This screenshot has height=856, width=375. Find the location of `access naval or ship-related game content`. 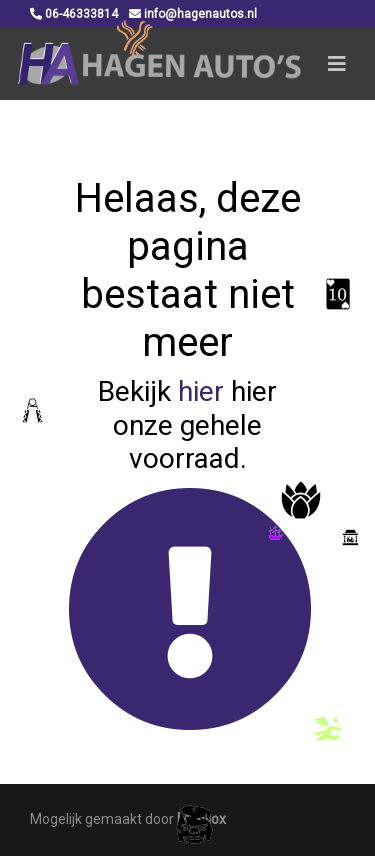

access naval or ship-related game content is located at coordinates (276, 533).